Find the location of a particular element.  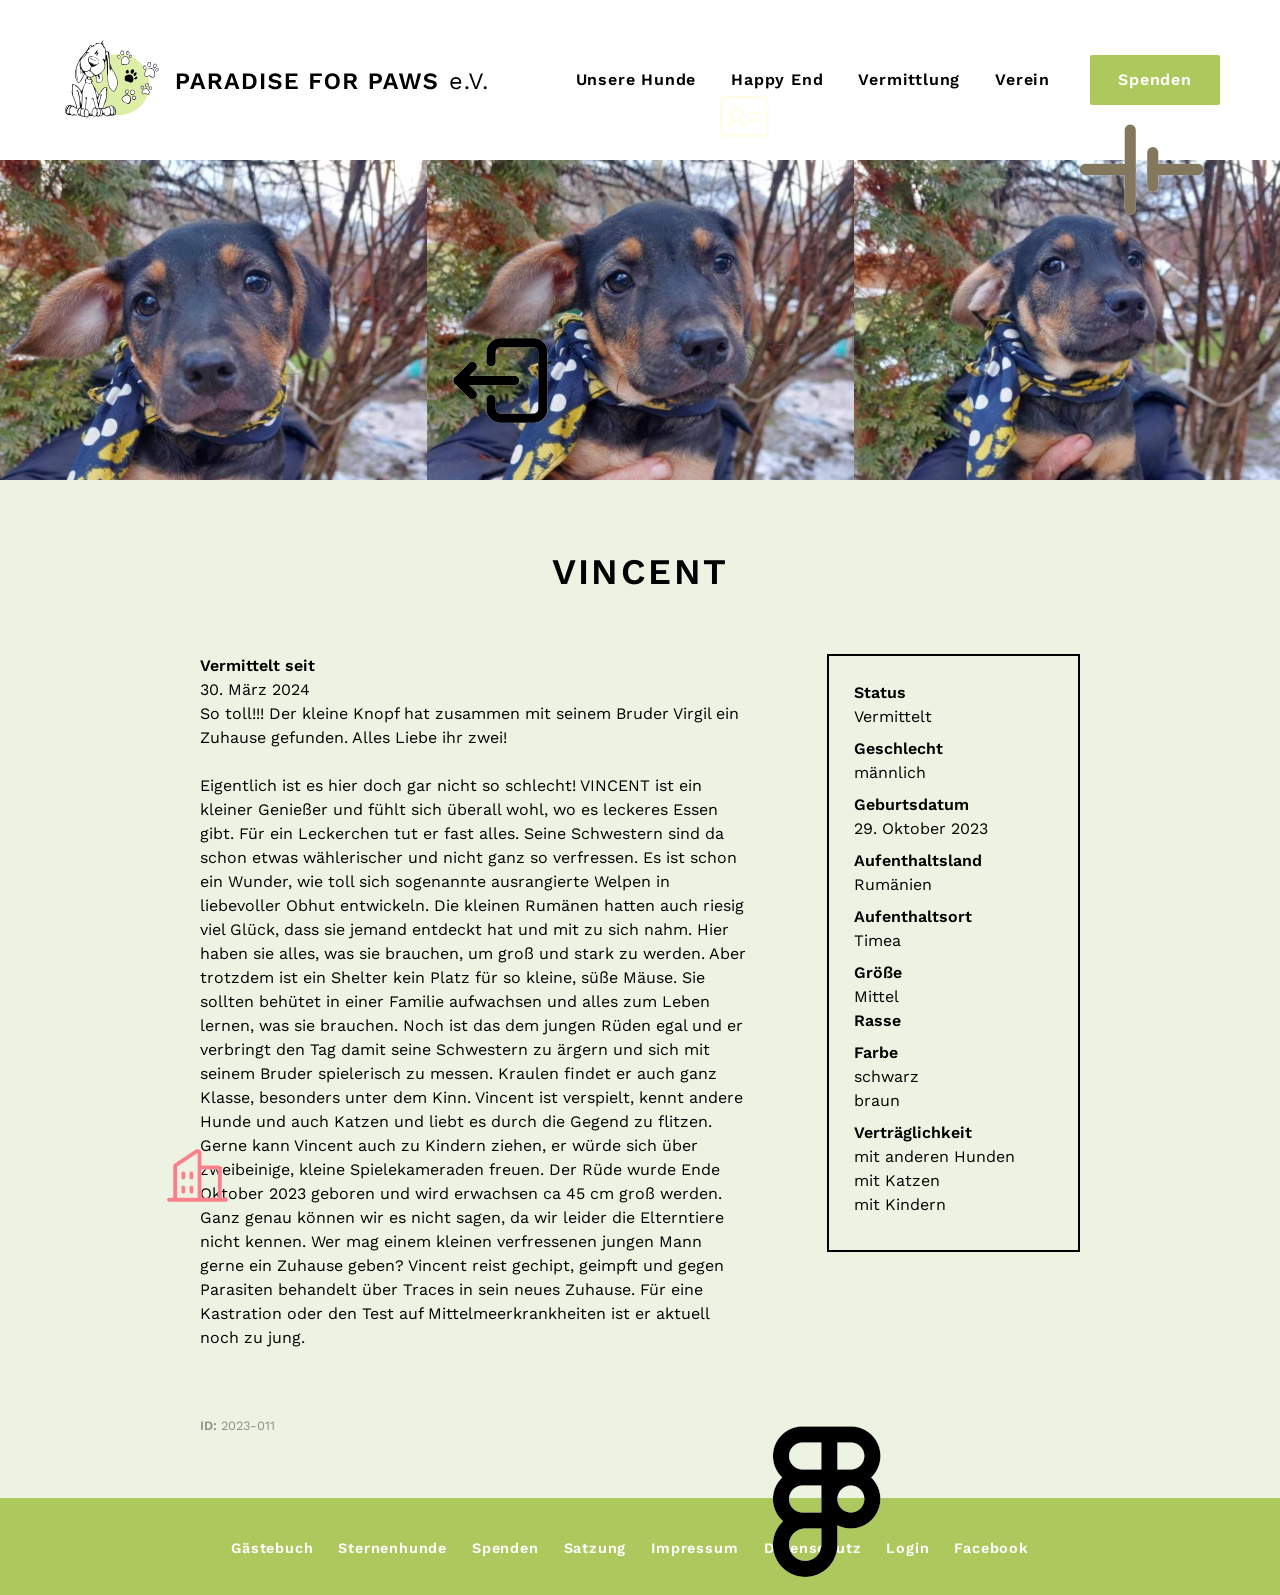

view nearby buildings or properties is located at coordinates (197, 1177).